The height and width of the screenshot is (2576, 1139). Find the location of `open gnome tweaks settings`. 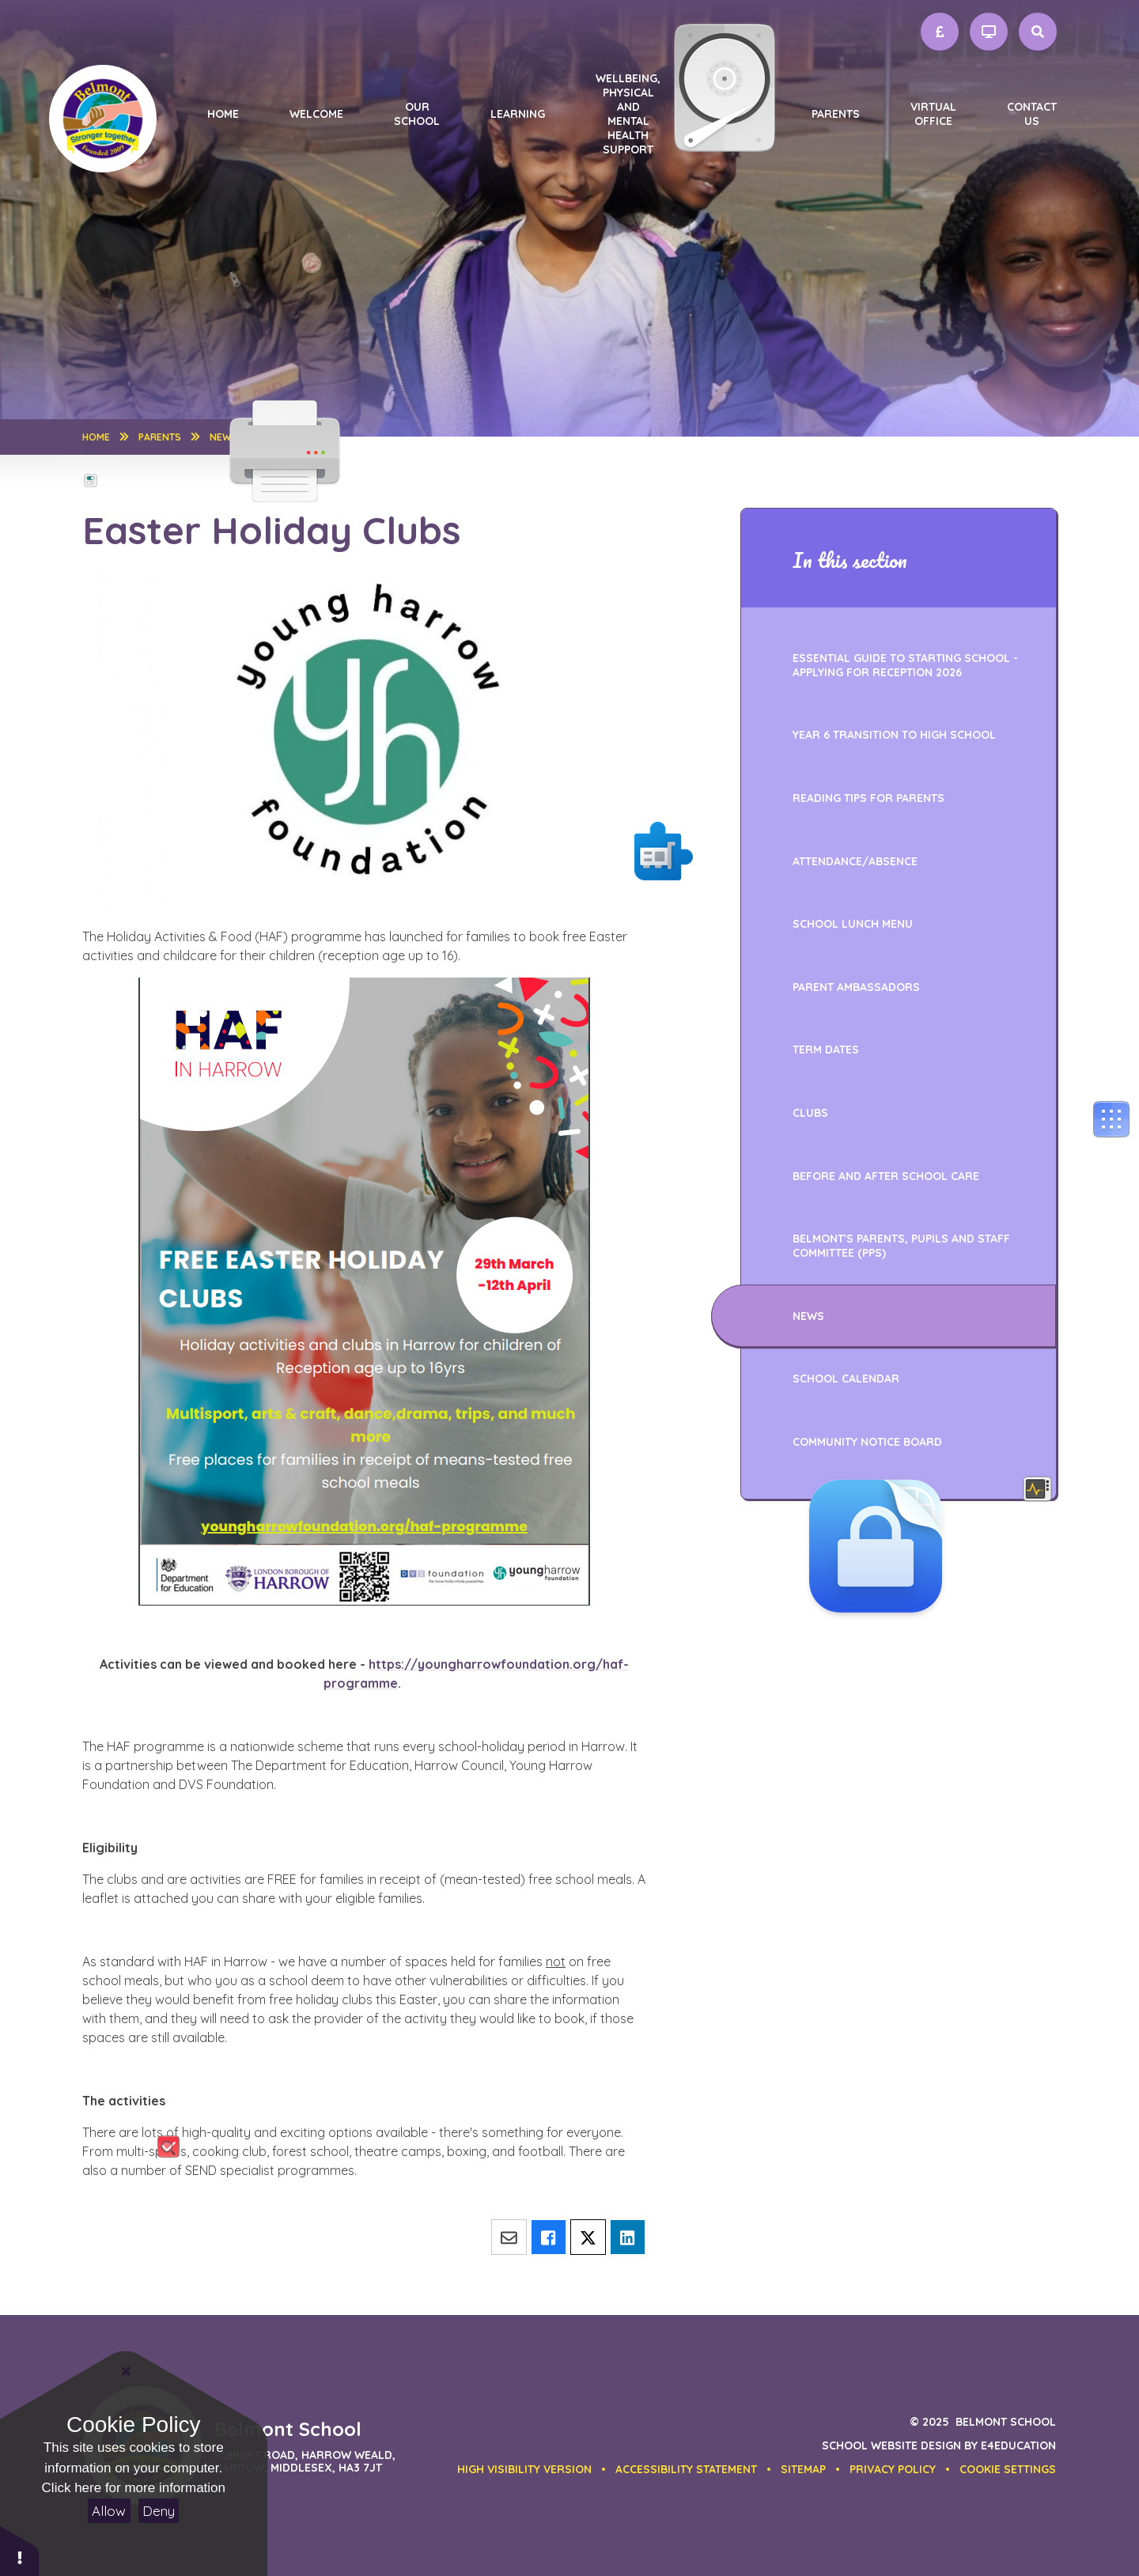

open gnome tweaks settings is located at coordinates (90, 480).